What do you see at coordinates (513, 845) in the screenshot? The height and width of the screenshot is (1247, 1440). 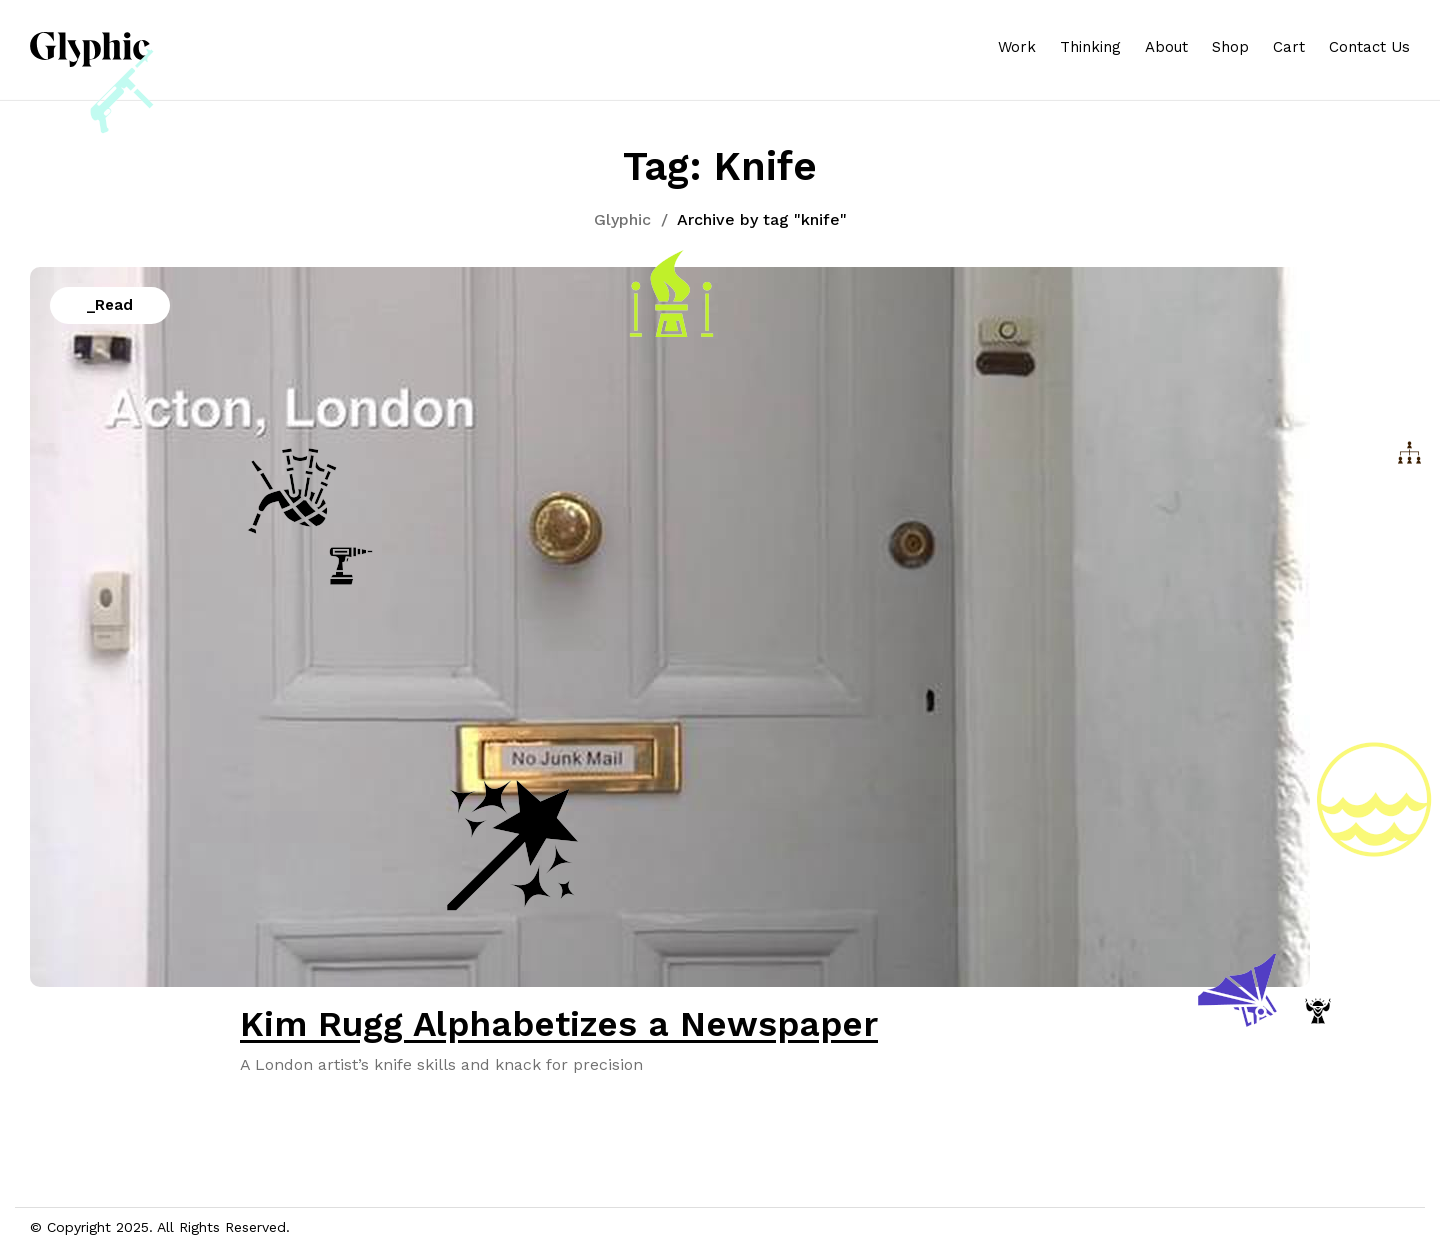 I see `apply magic effects or filters` at bounding box center [513, 845].